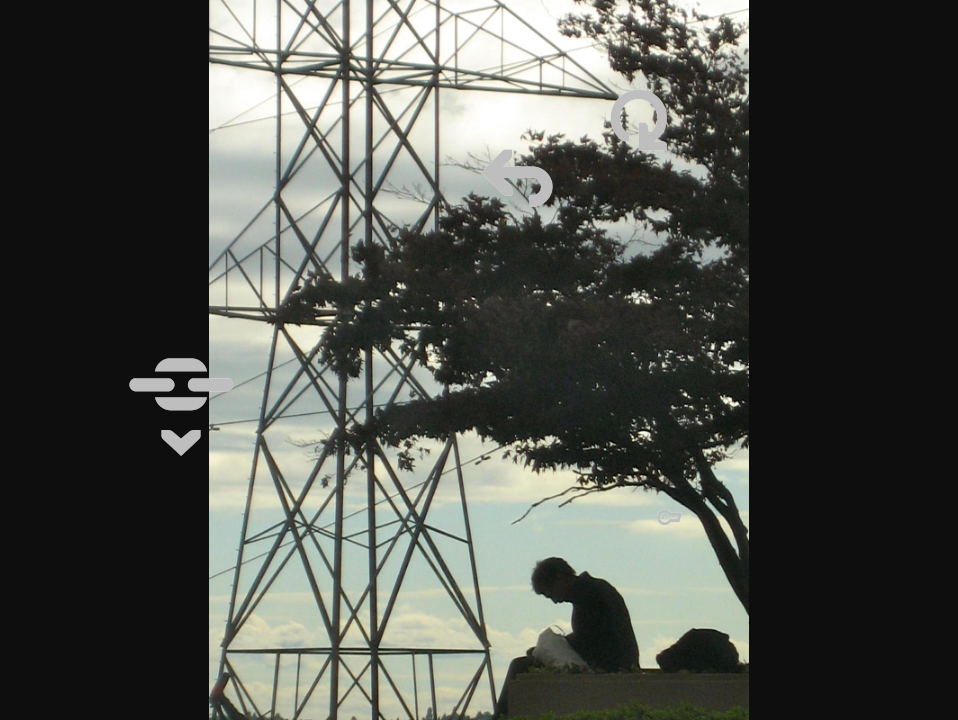  What do you see at coordinates (669, 517) in the screenshot?
I see `enter password to continue` at bounding box center [669, 517].